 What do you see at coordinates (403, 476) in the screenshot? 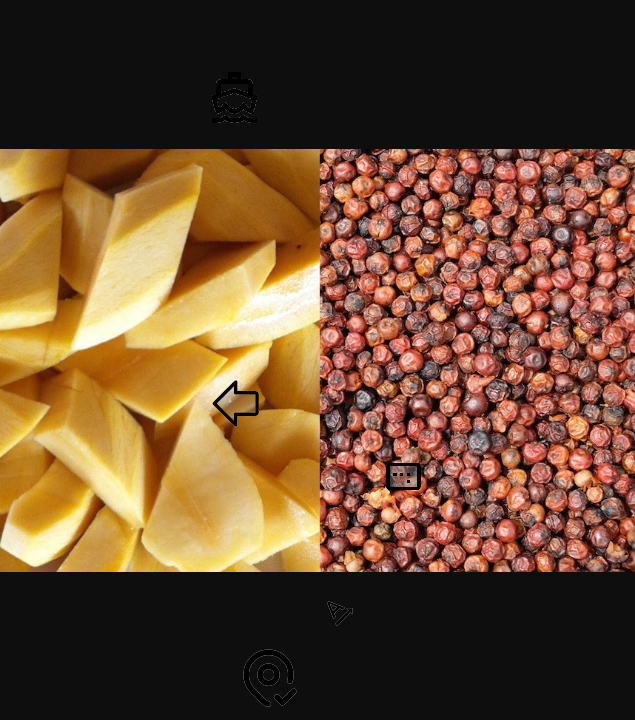
I see `adjust image aspect ratio settings` at bounding box center [403, 476].